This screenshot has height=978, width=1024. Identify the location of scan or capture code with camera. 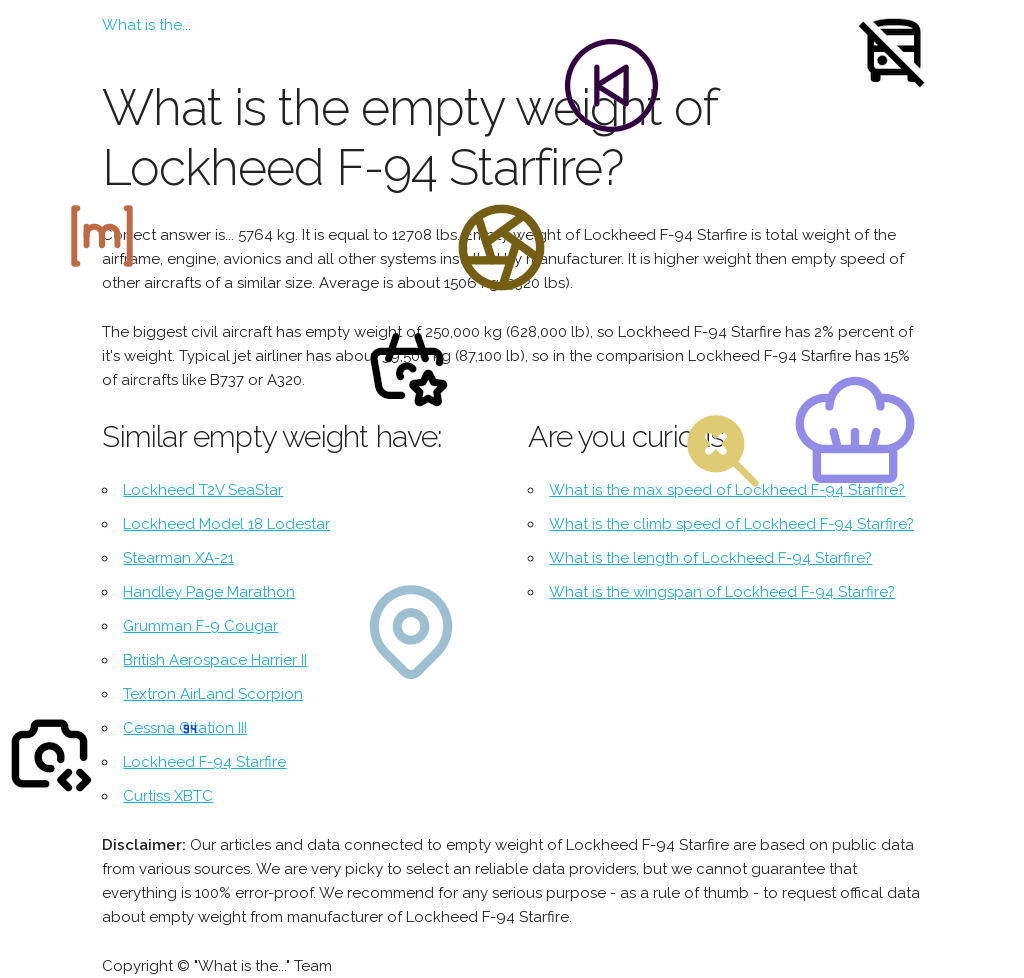
(49, 753).